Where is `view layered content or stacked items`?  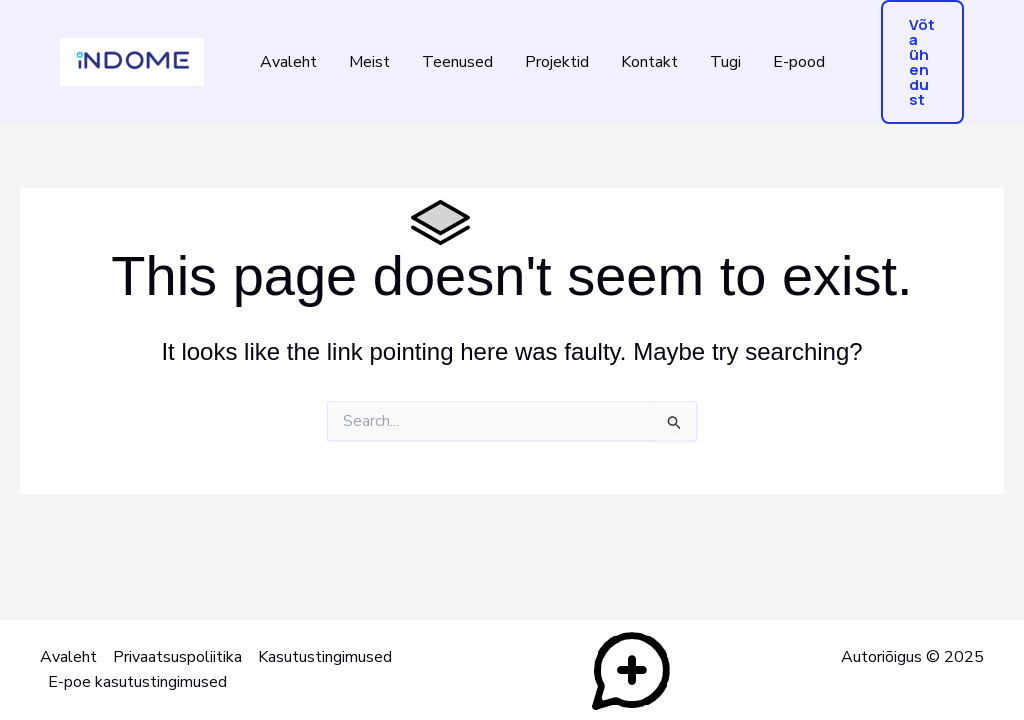
view layered content or stacked items is located at coordinates (440, 223).